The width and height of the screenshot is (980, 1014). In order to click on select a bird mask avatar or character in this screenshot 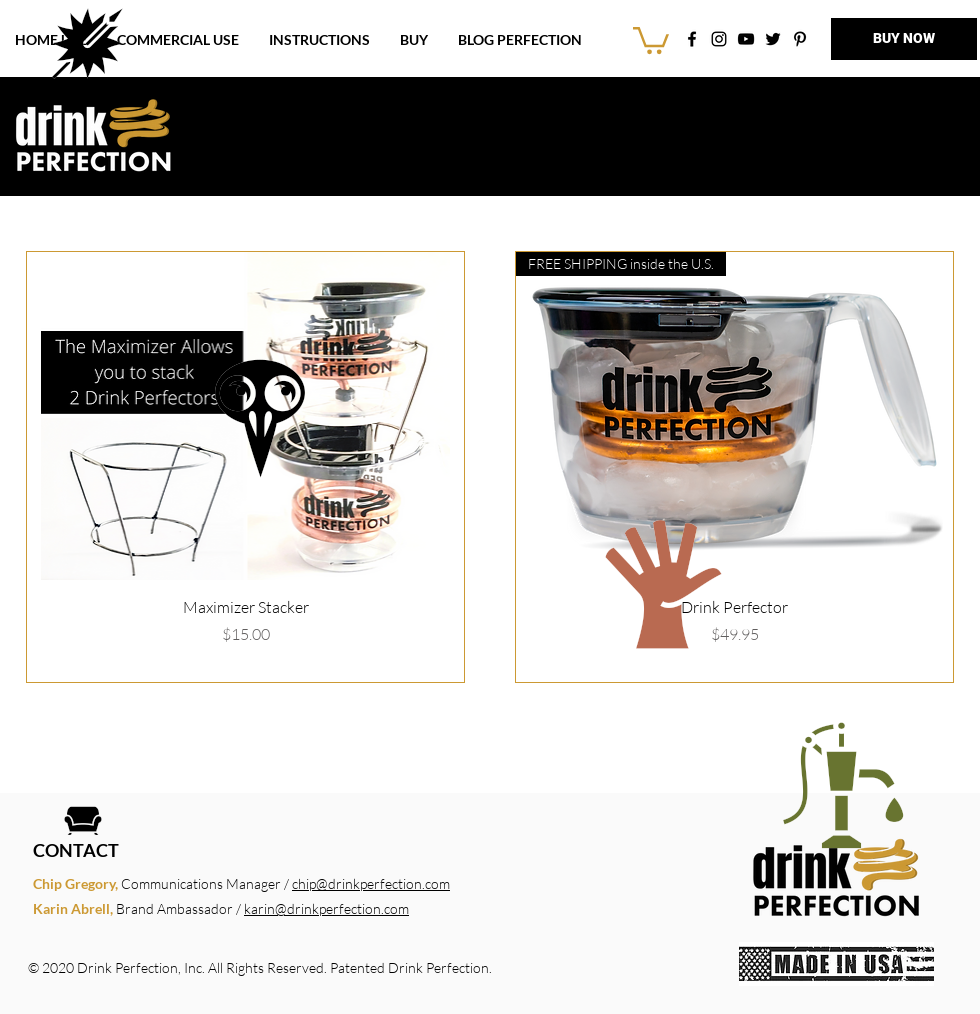, I will do `click(261, 418)`.